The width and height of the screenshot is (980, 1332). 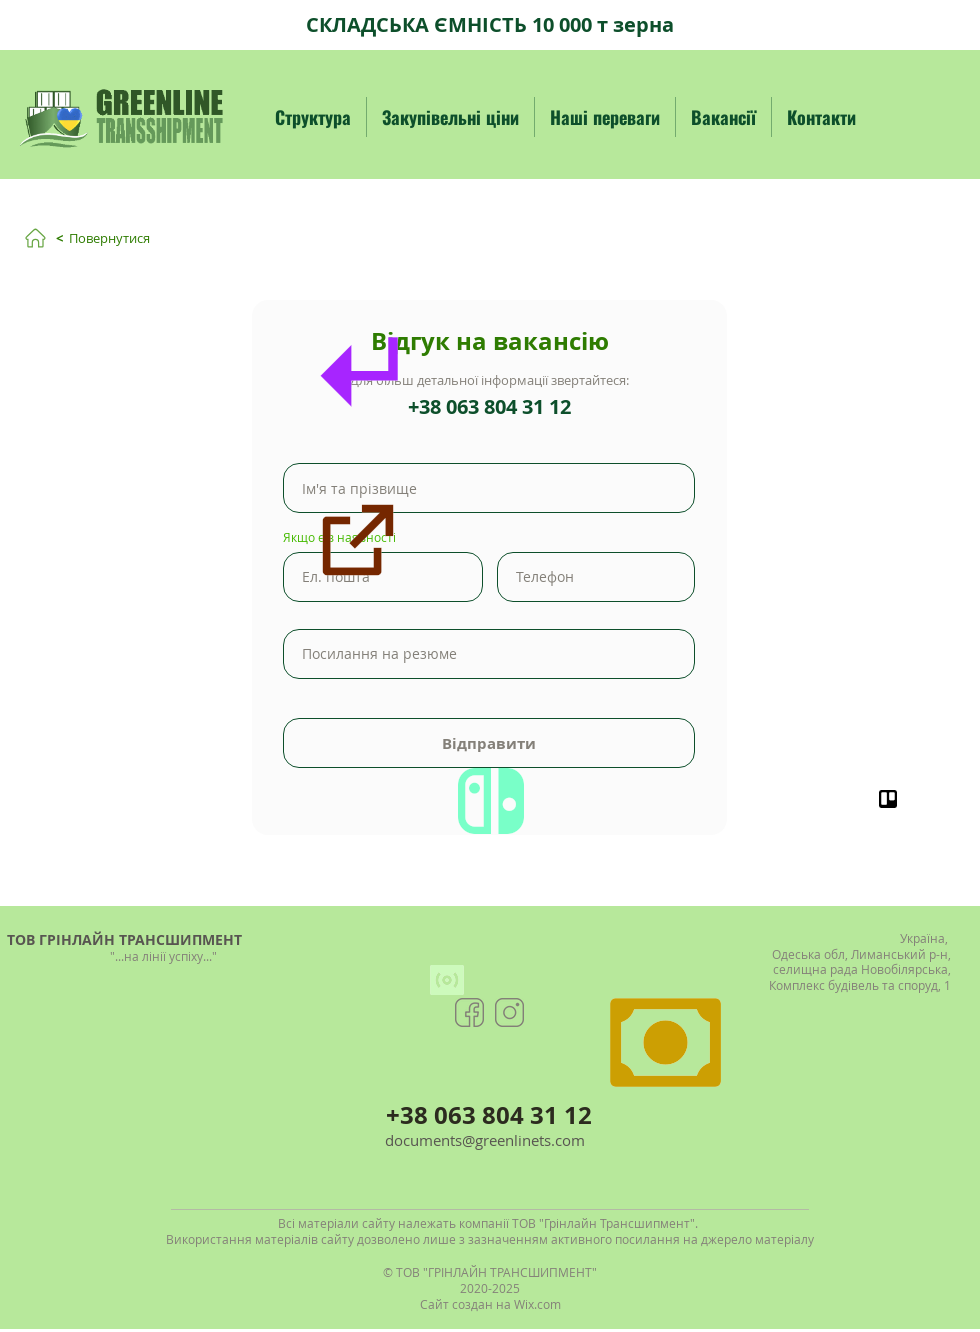 What do you see at coordinates (665, 1042) in the screenshot?
I see `view cash or currency balance` at bounding box center [665, 1042].